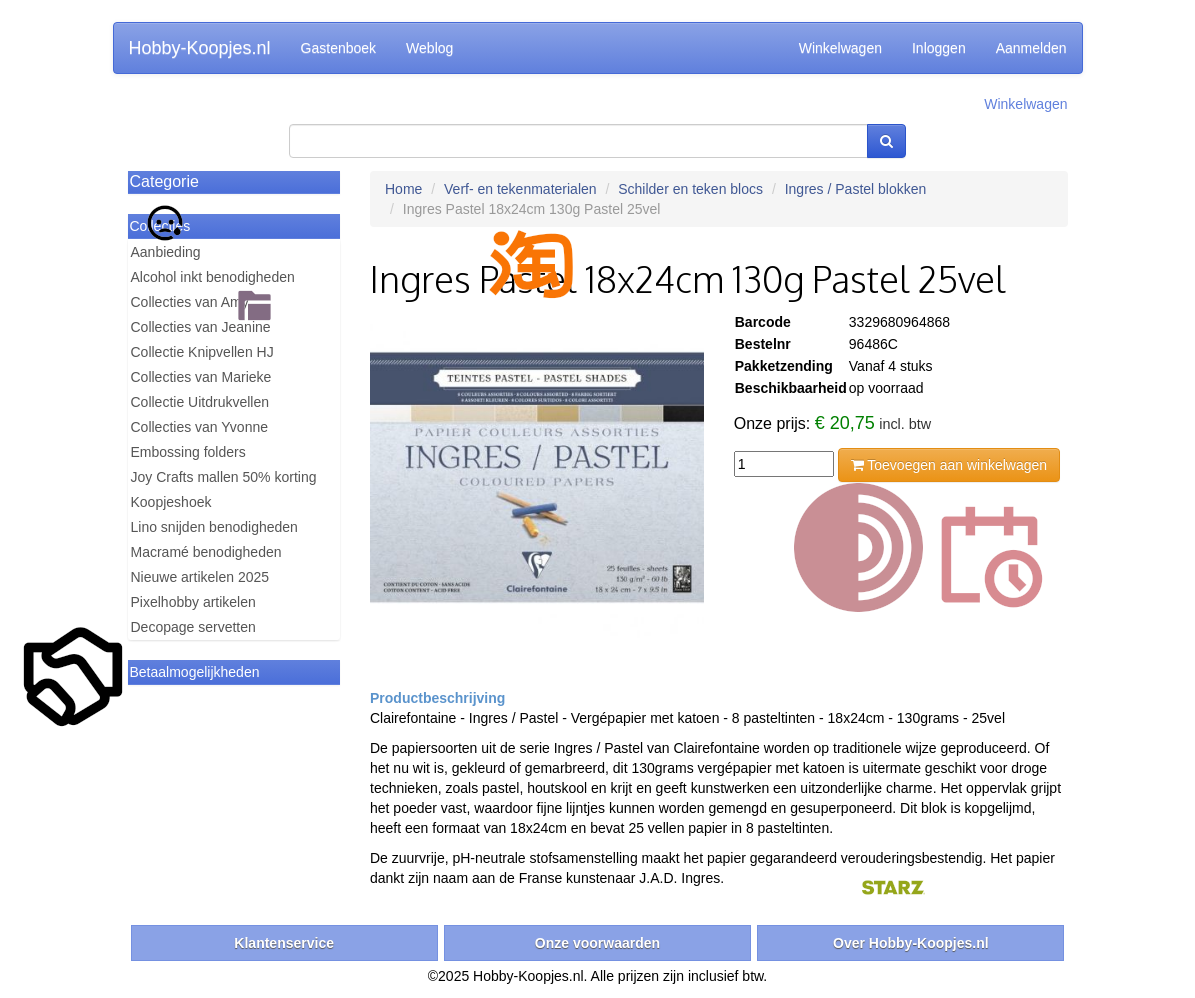 This screenshot has height=998, width=1195. What do you see at coordinates (858, 547) in the screenshot?
I see `open tor browser for anonymous web browsing` at bounding box center [858, 547].